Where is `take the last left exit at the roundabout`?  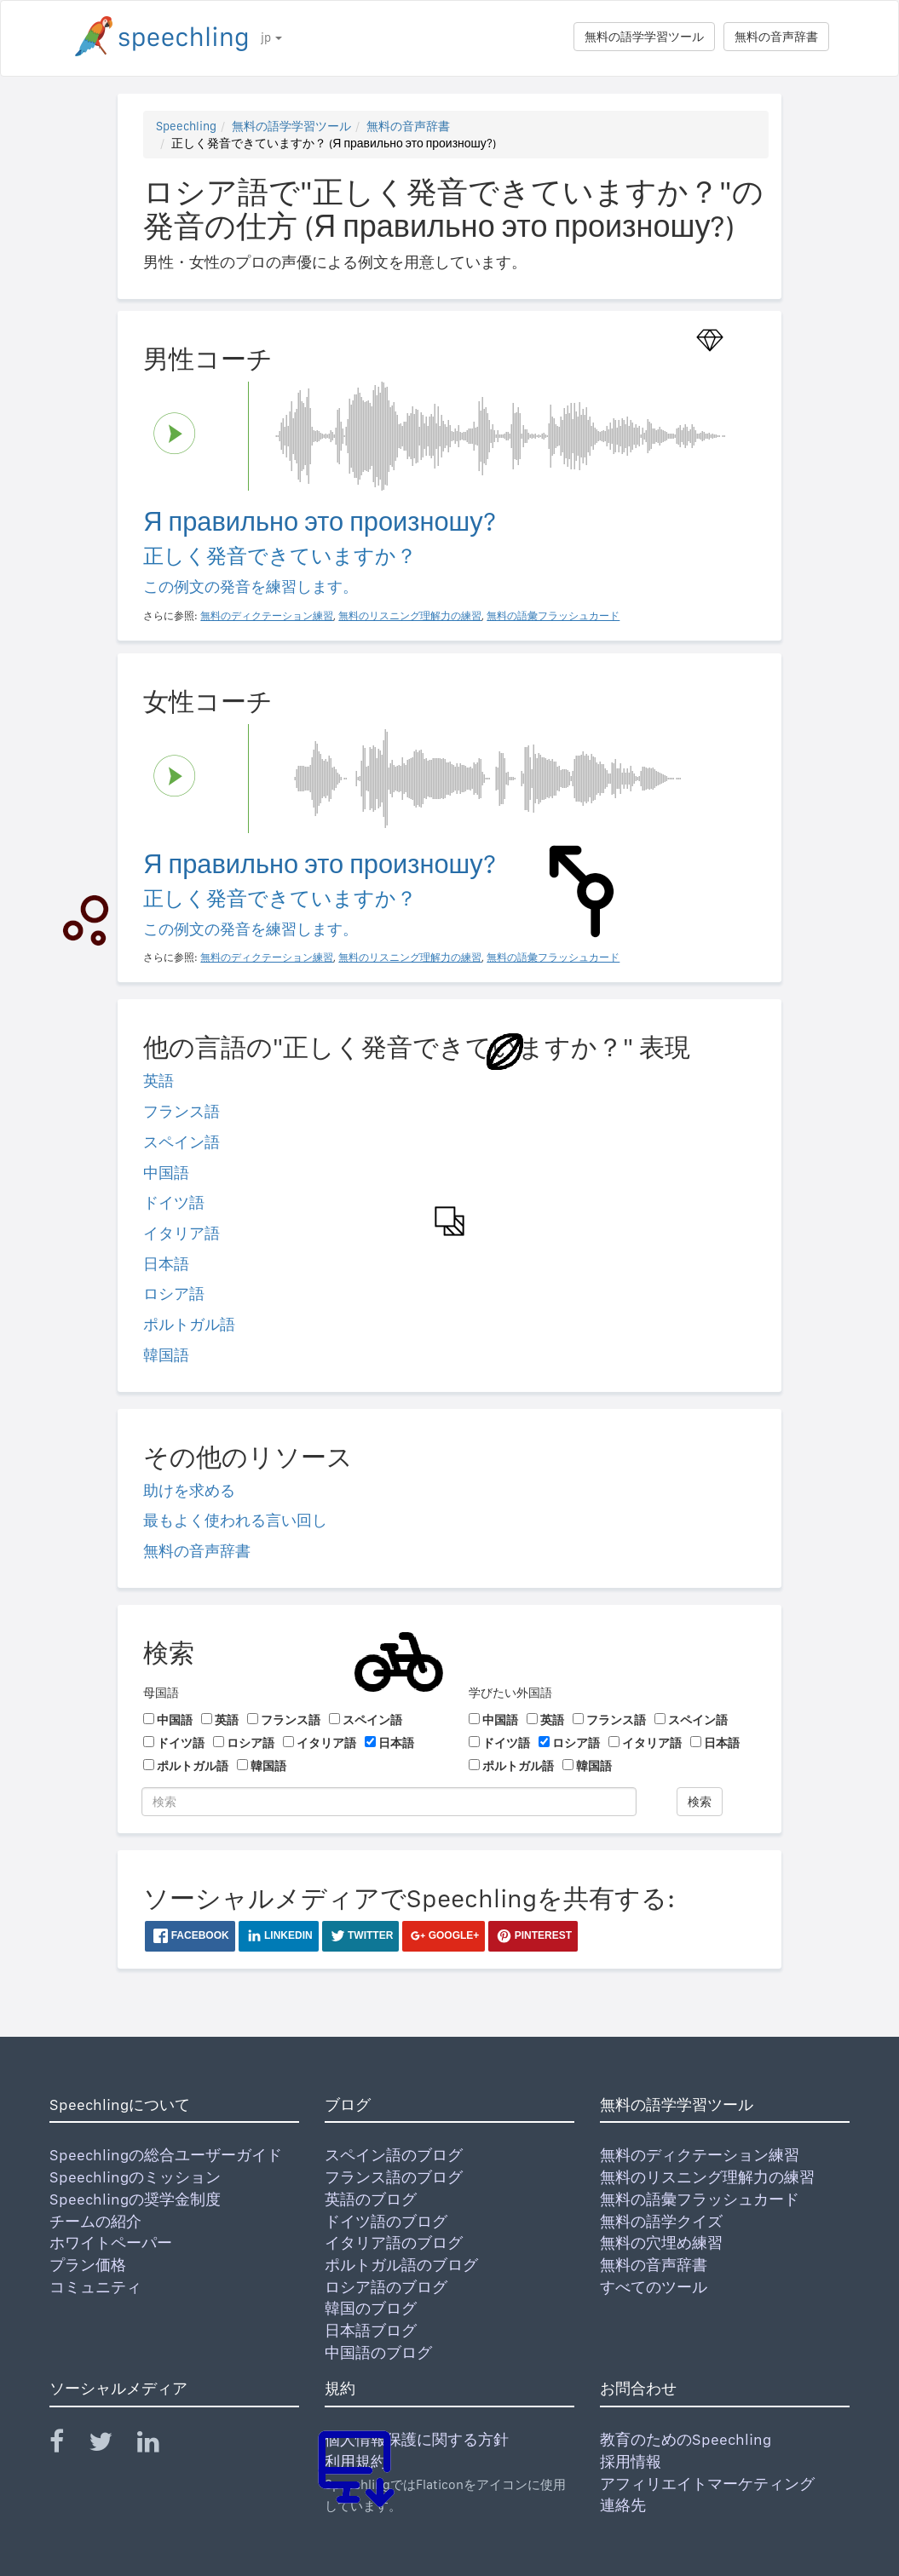 take the last left exit at the roundabout is located at coordinates (581, 891).